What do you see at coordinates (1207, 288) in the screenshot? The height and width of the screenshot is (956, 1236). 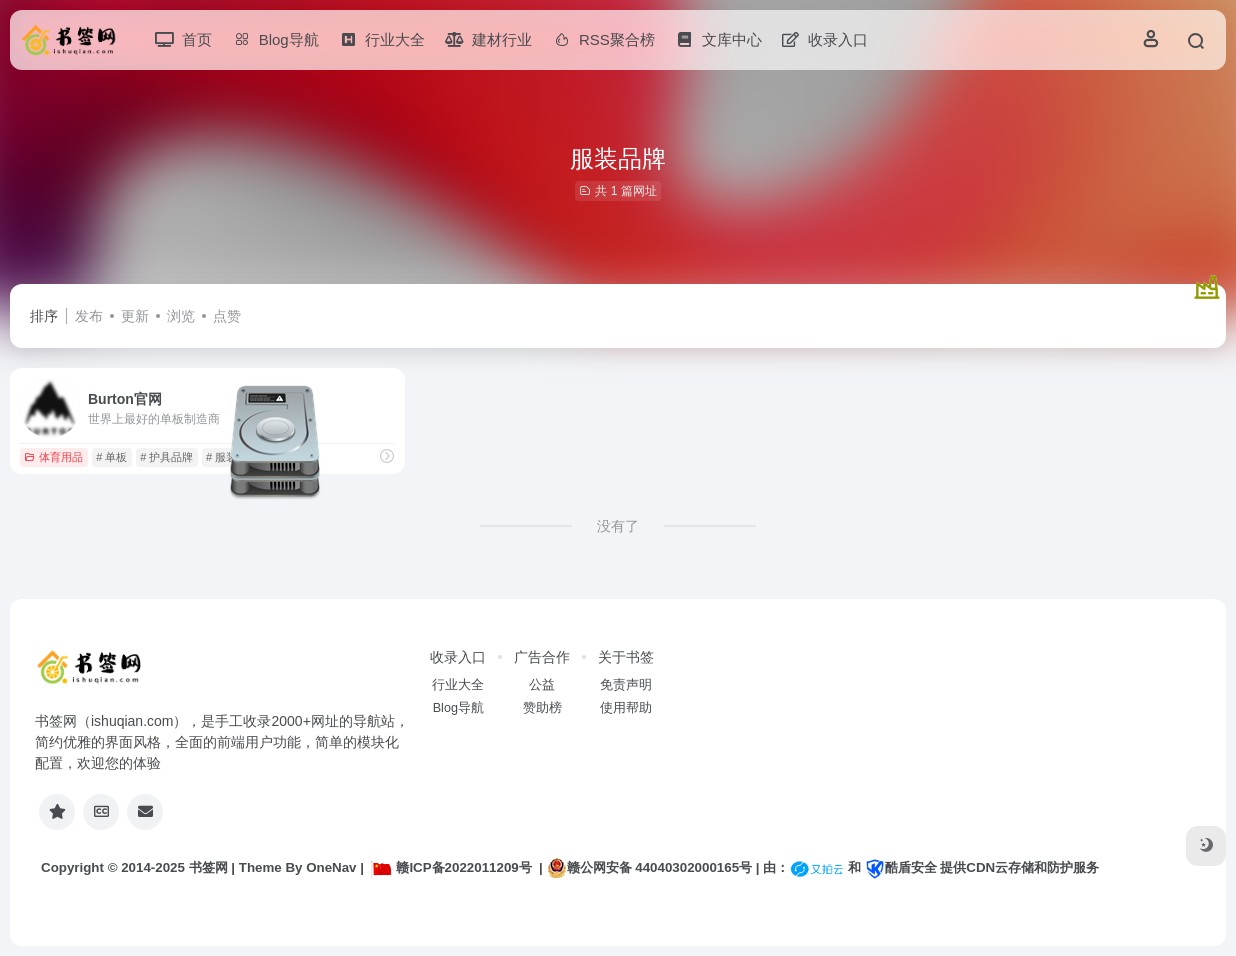 I see `view manufacturing or production settings` at bounding box center [1207, 288].